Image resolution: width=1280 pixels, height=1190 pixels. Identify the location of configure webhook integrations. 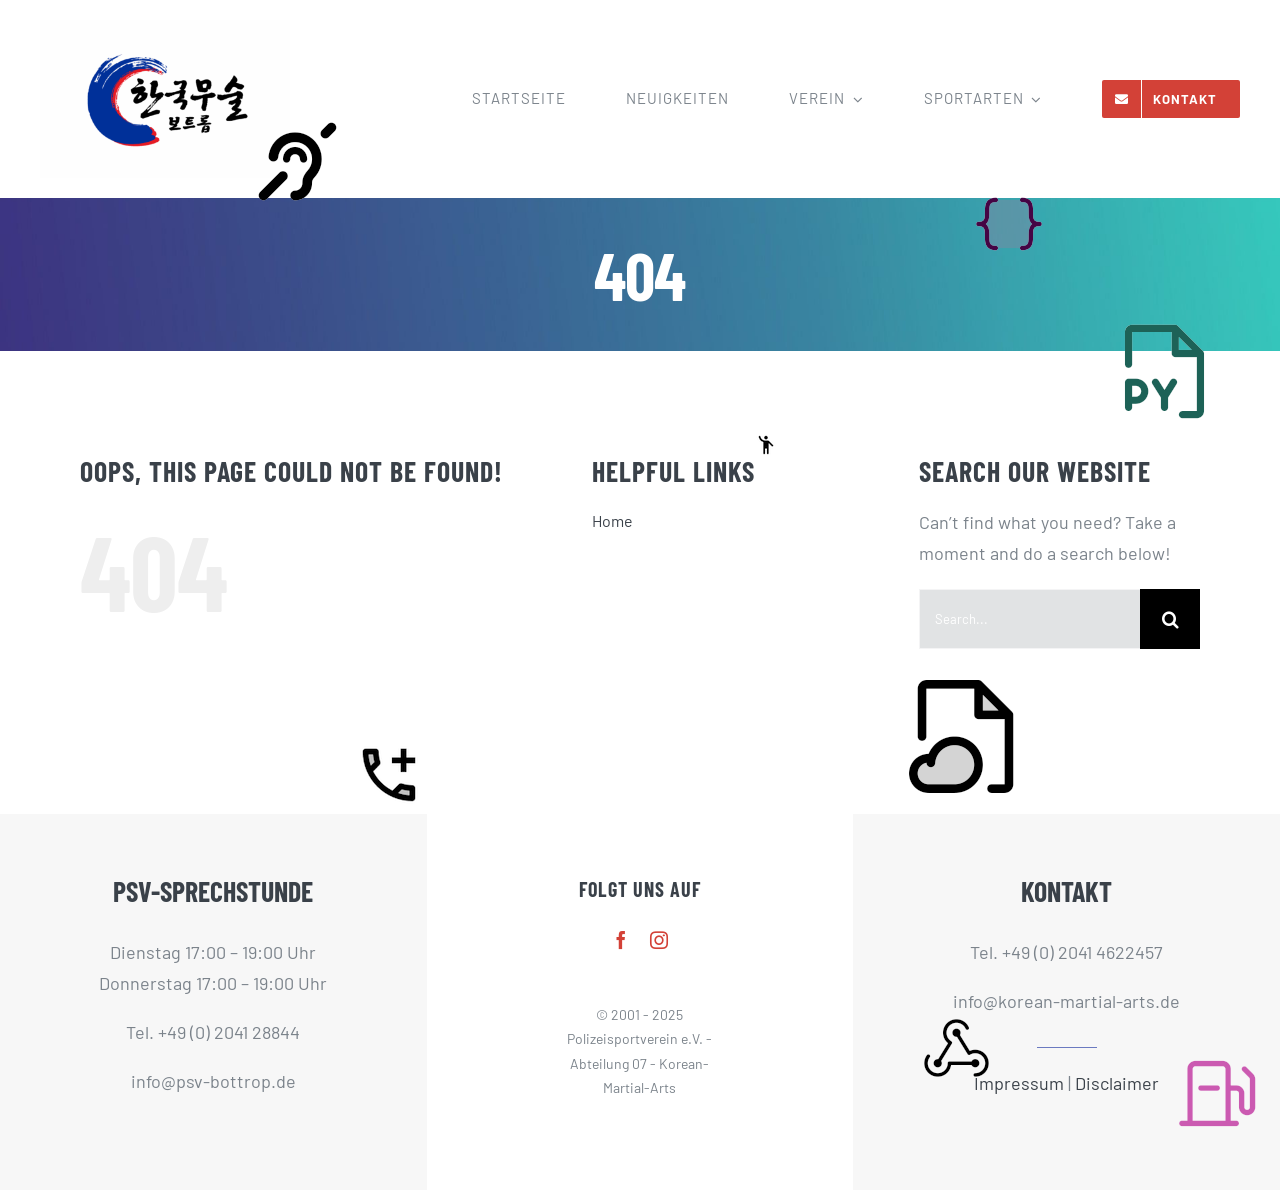
(956, 1051).